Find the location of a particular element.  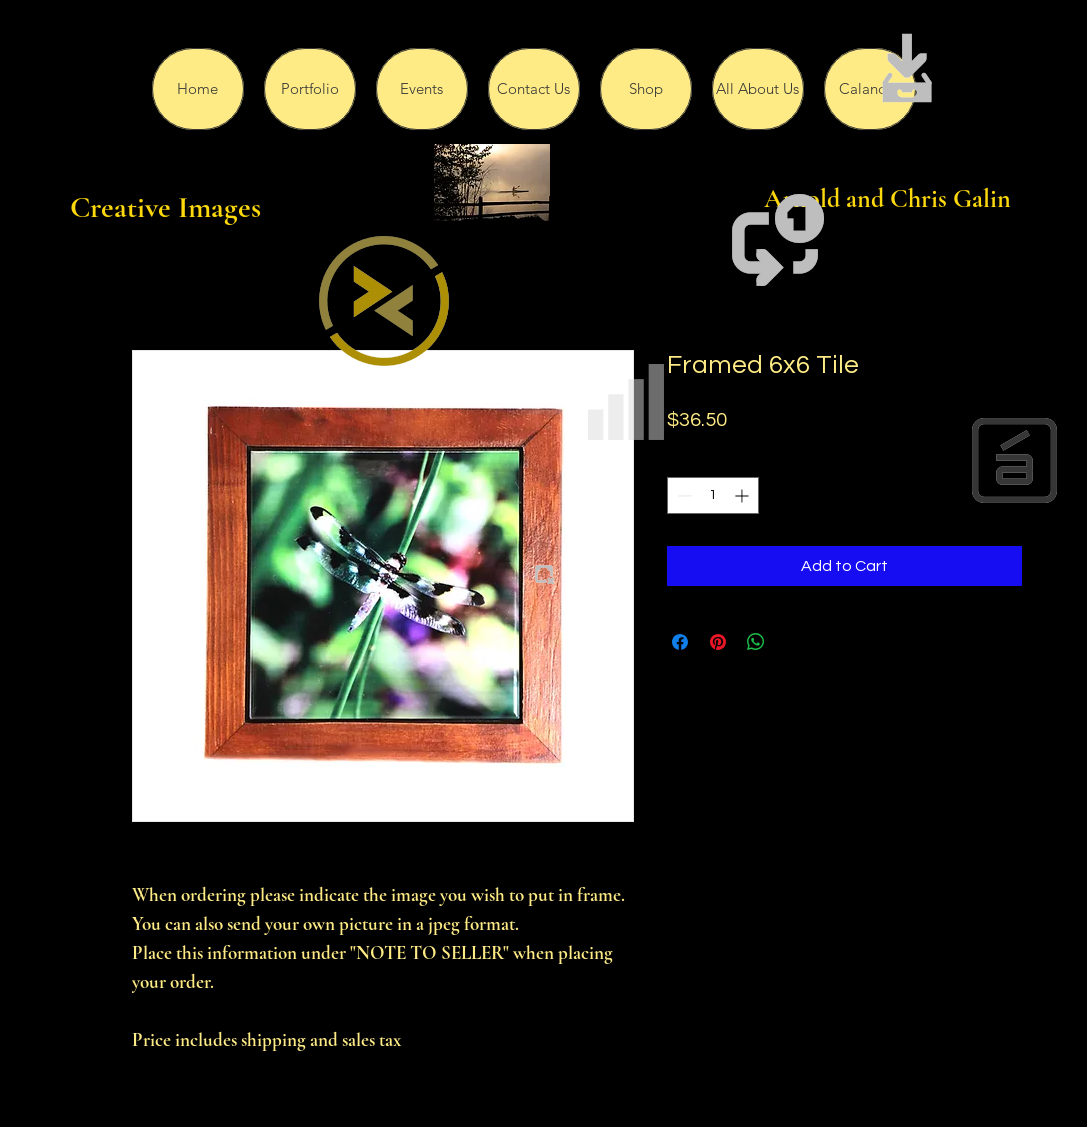

open remmina remote desktop client is located at coordinates (384, 301).